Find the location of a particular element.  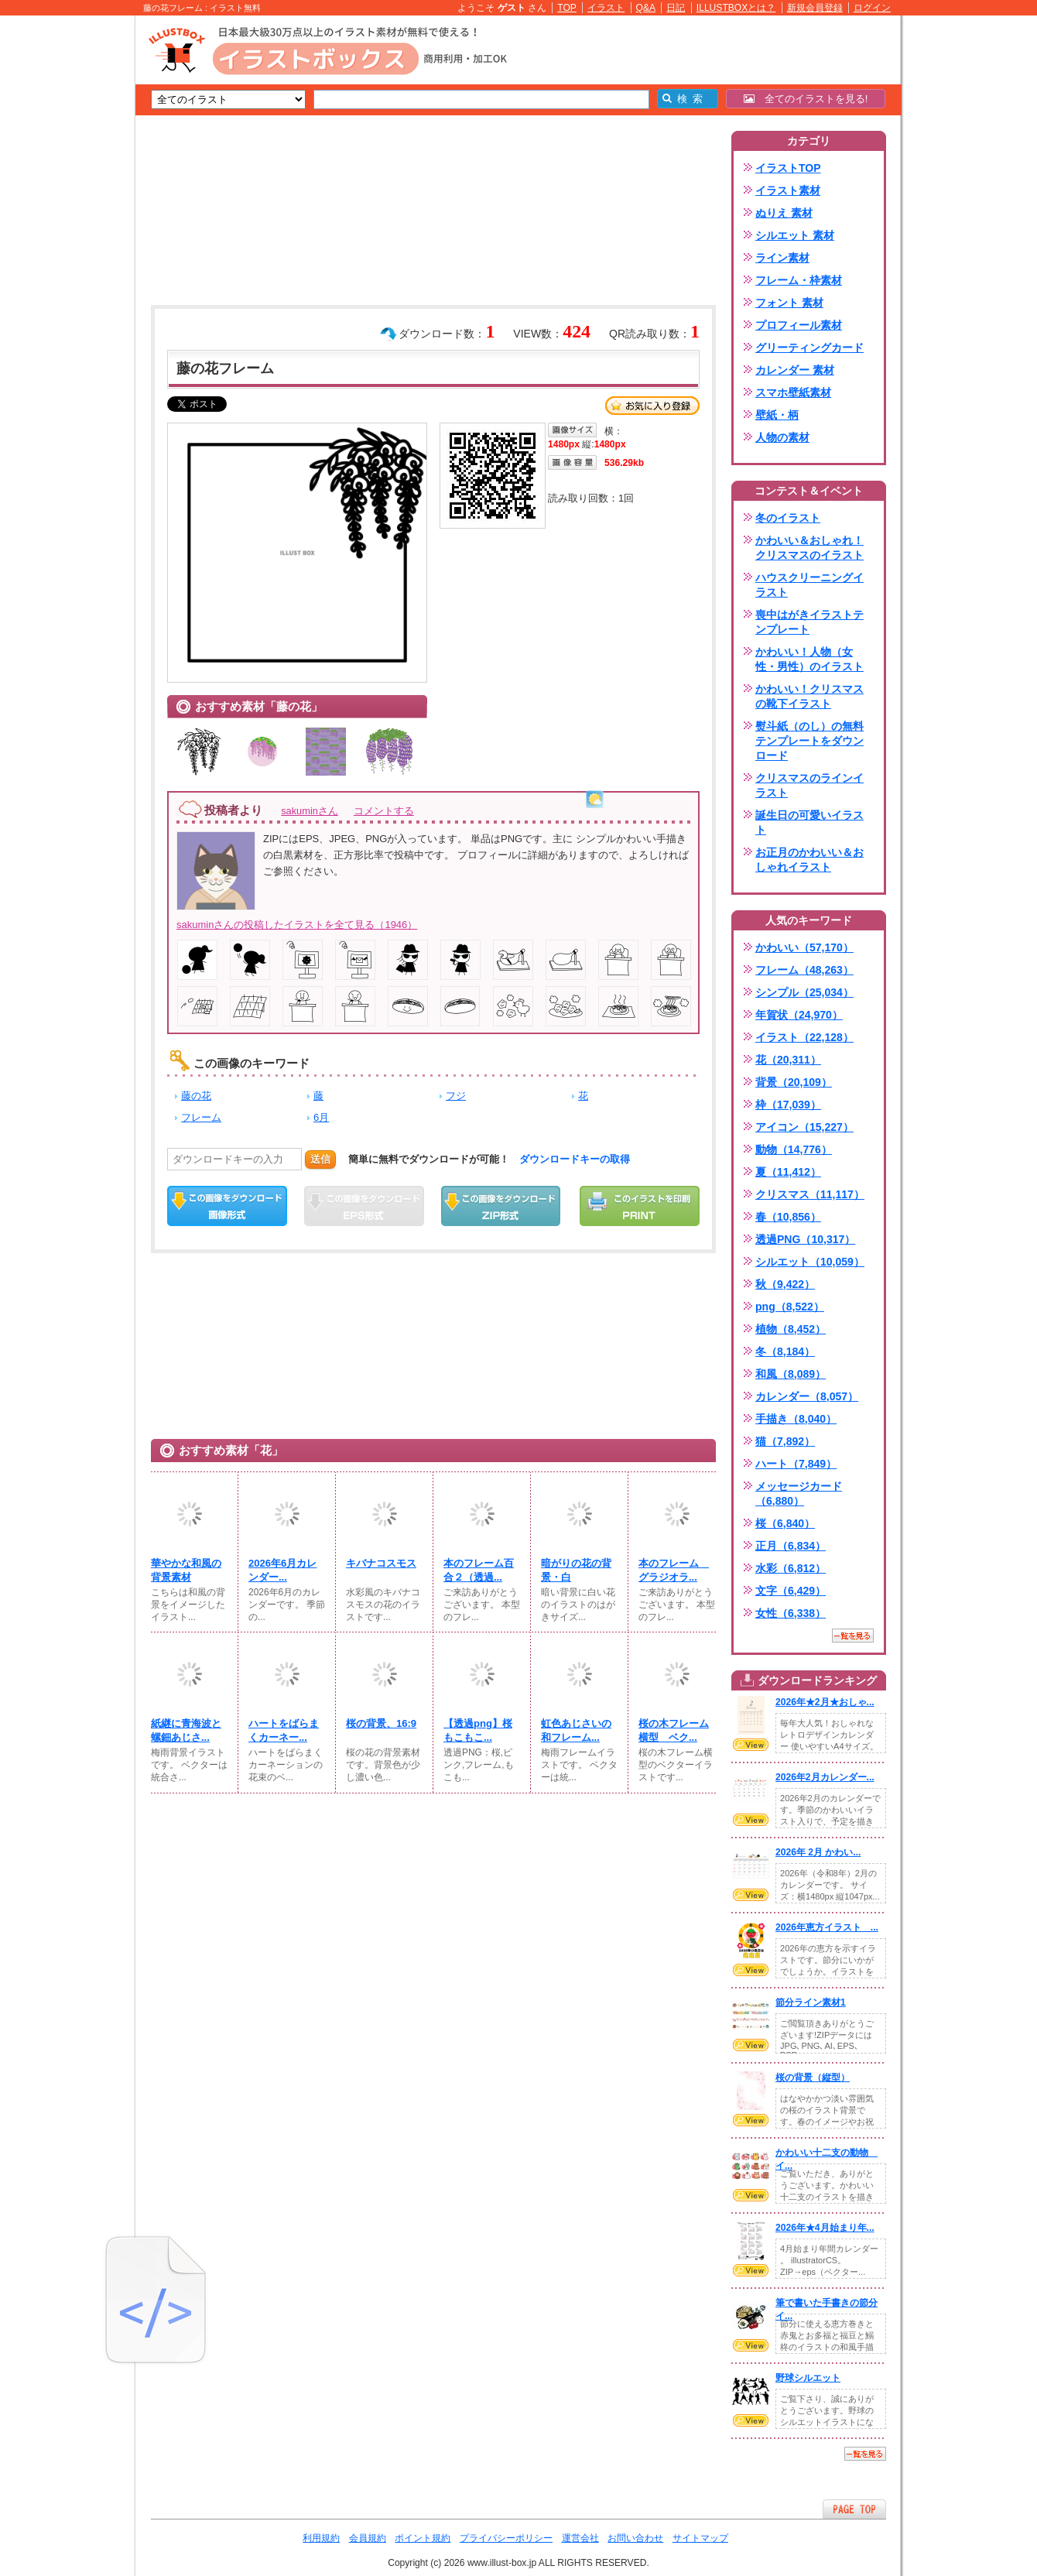

open the weather app is located at coordinates (594, 799).